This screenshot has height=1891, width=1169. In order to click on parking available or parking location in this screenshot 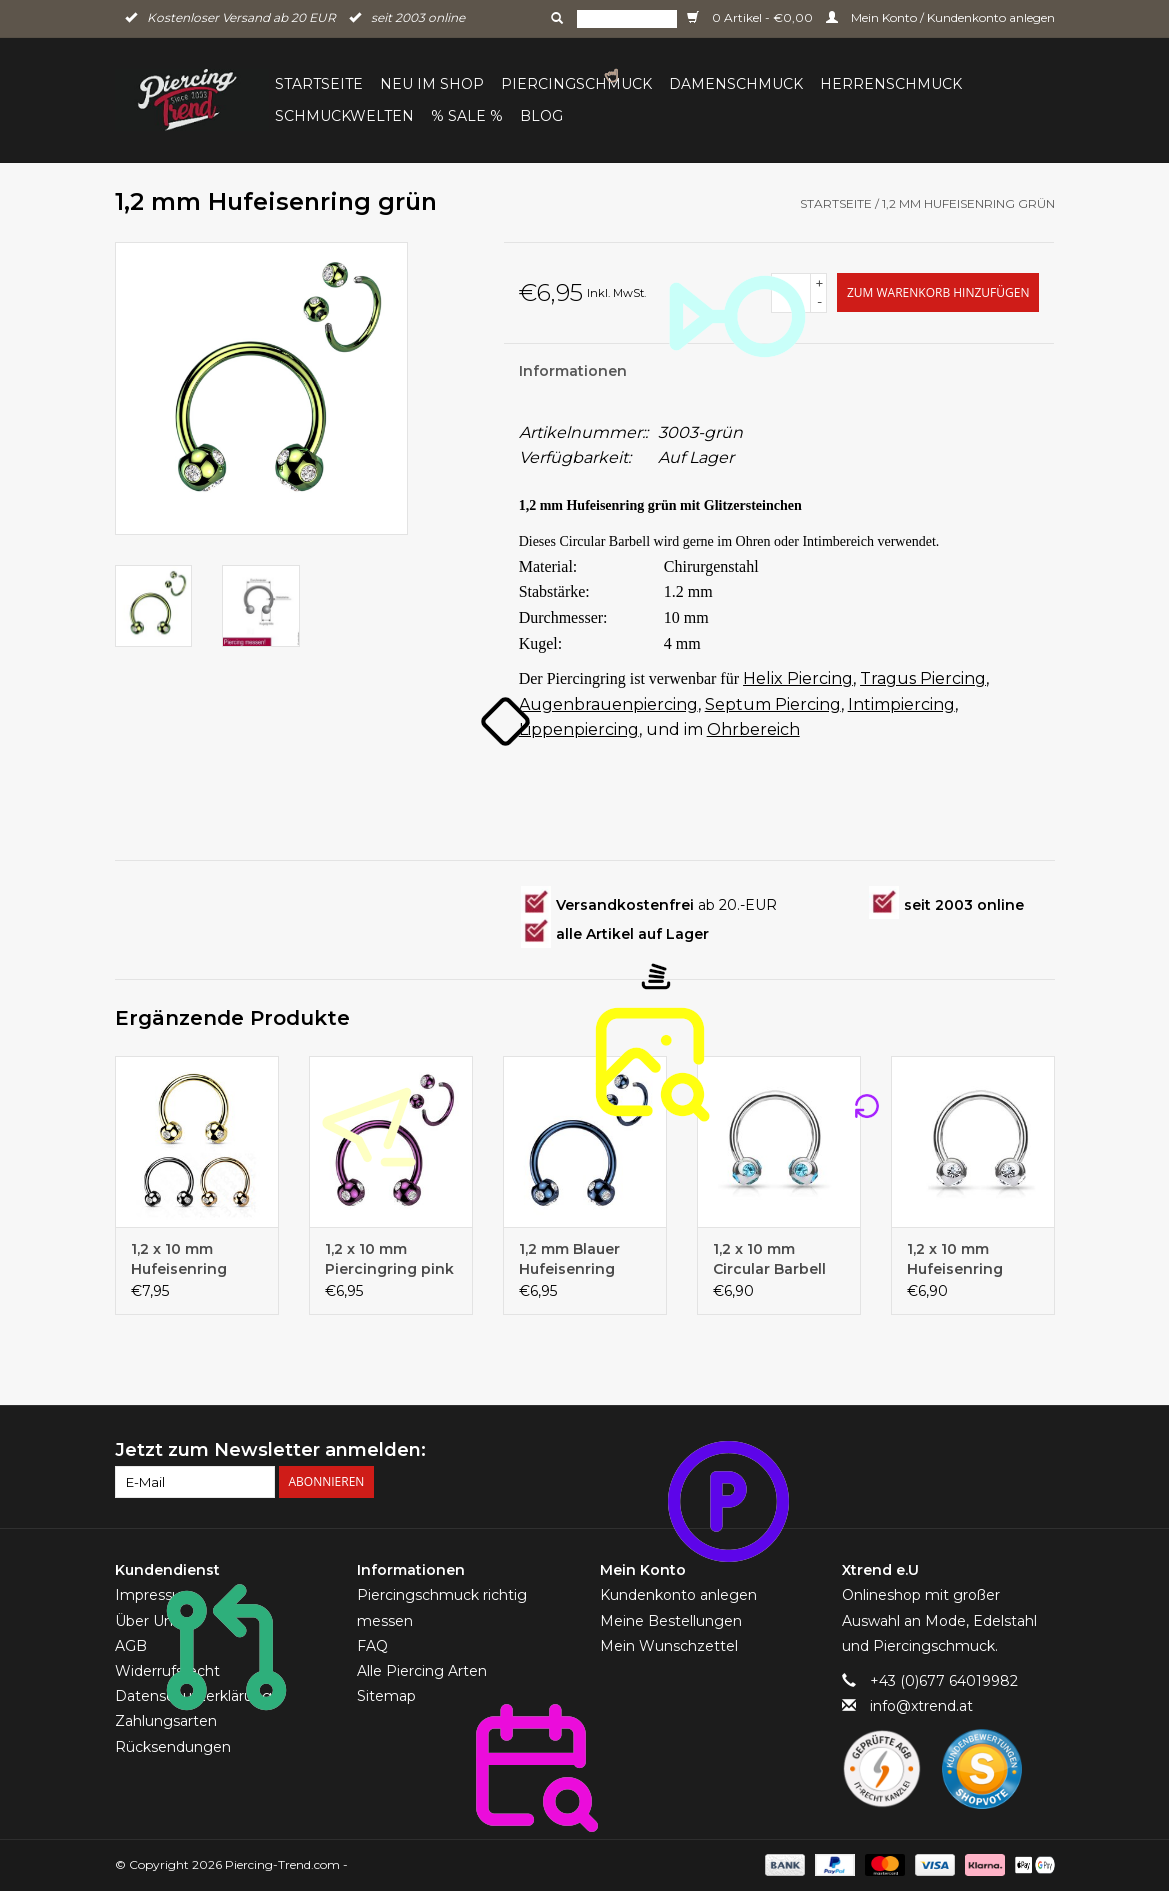, I will do `click(728, 1501)`.